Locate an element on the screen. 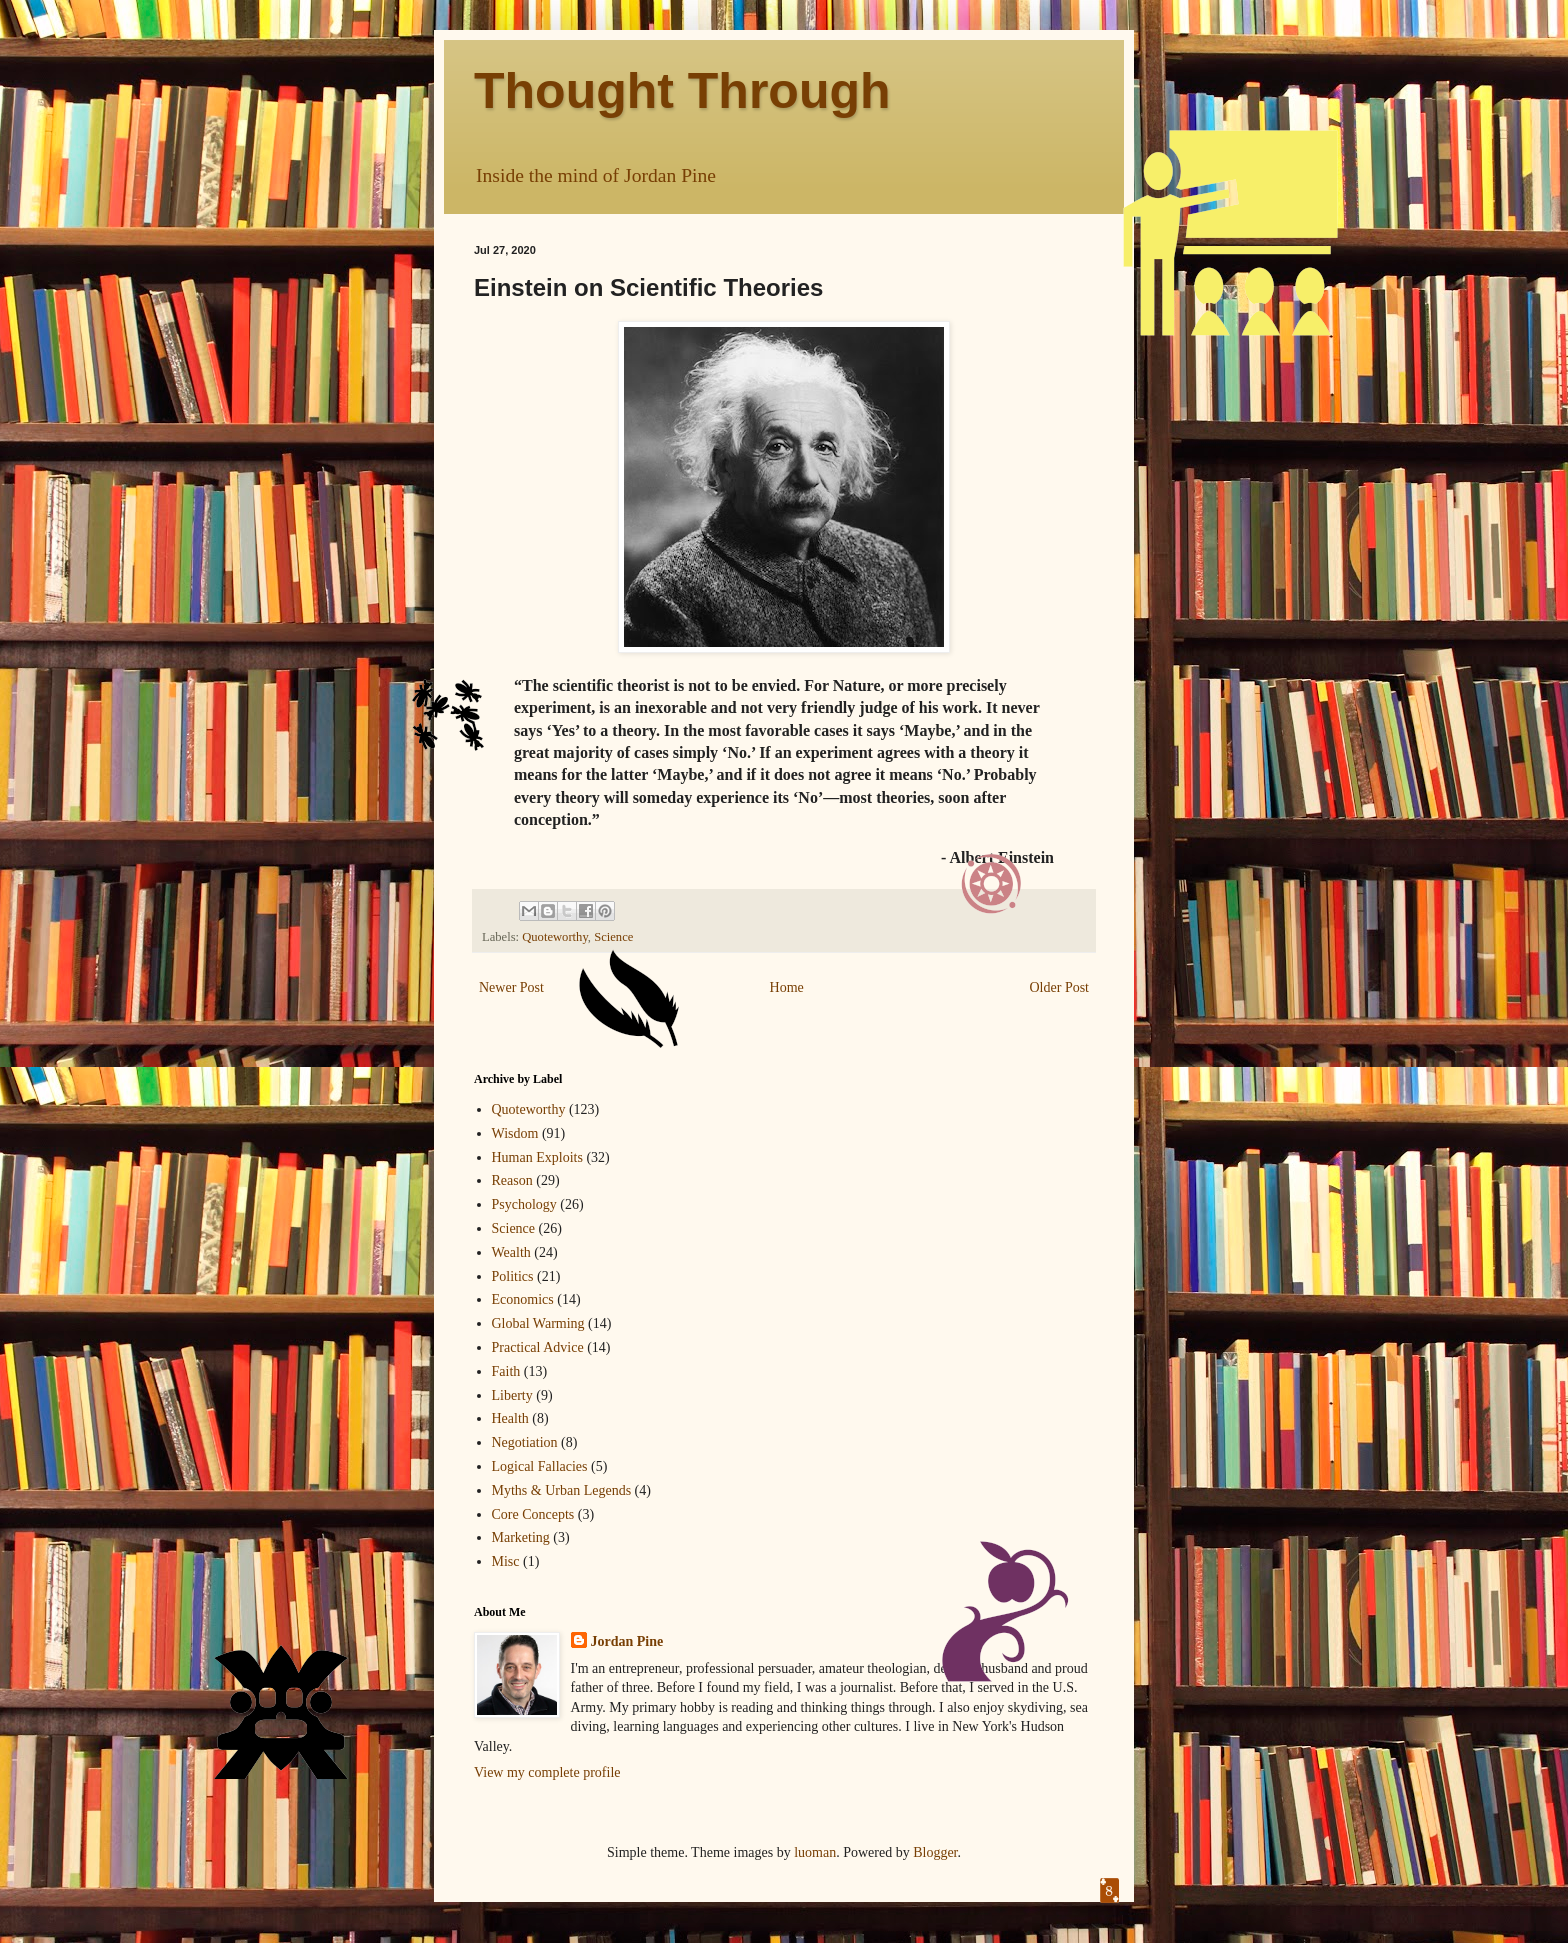  indicates insect infestation or pest problem in a game is located at coordinates (448, 715).